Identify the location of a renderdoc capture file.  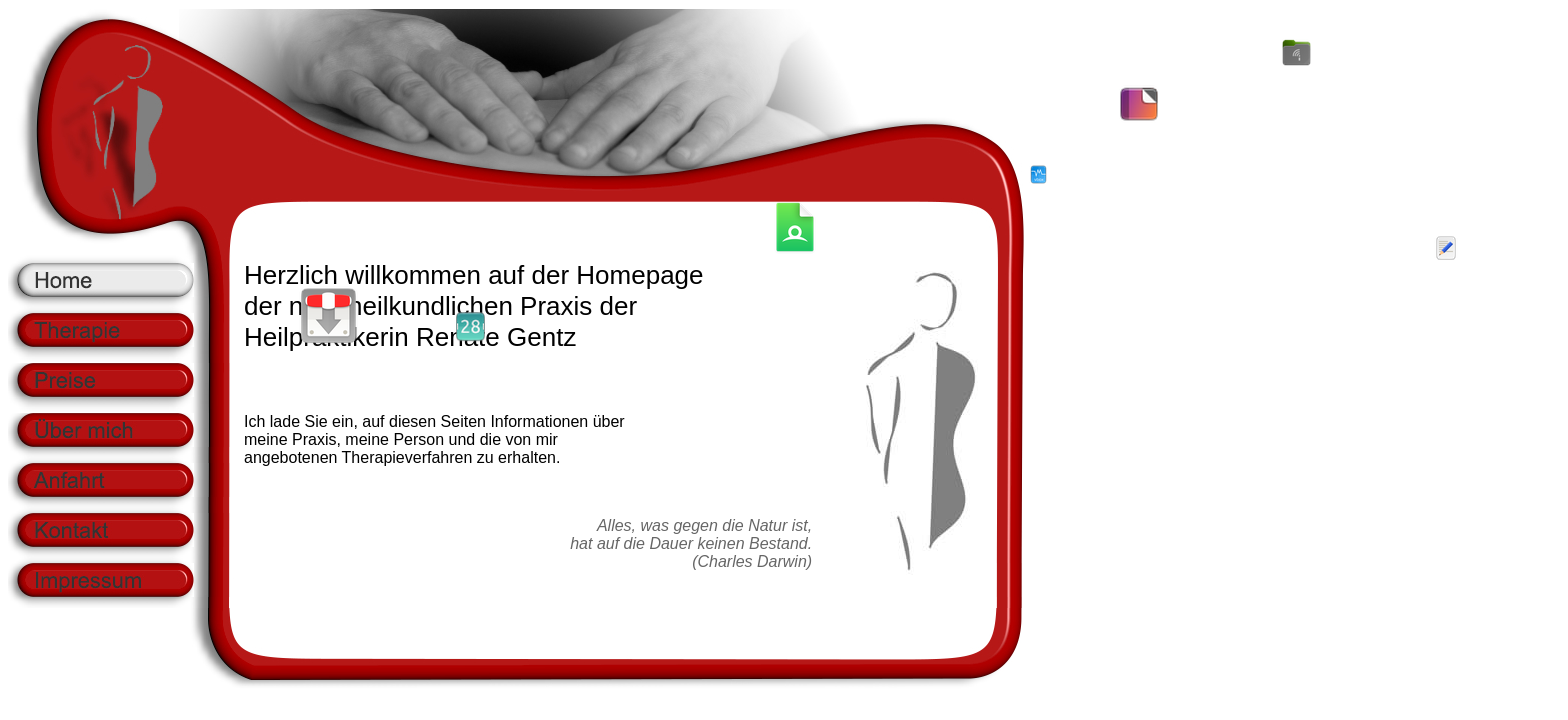
(795, 228).